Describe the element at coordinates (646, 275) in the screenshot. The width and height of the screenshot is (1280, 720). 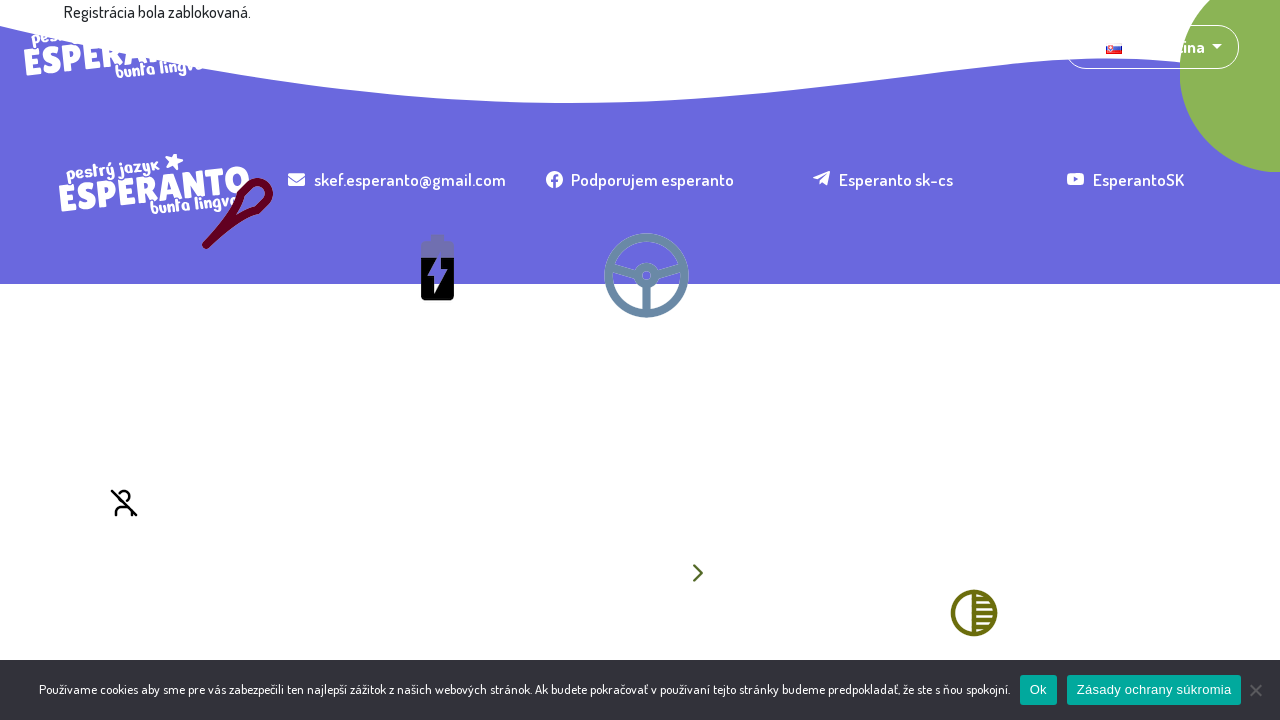
I see `access vehicle or driving controls` at that location.